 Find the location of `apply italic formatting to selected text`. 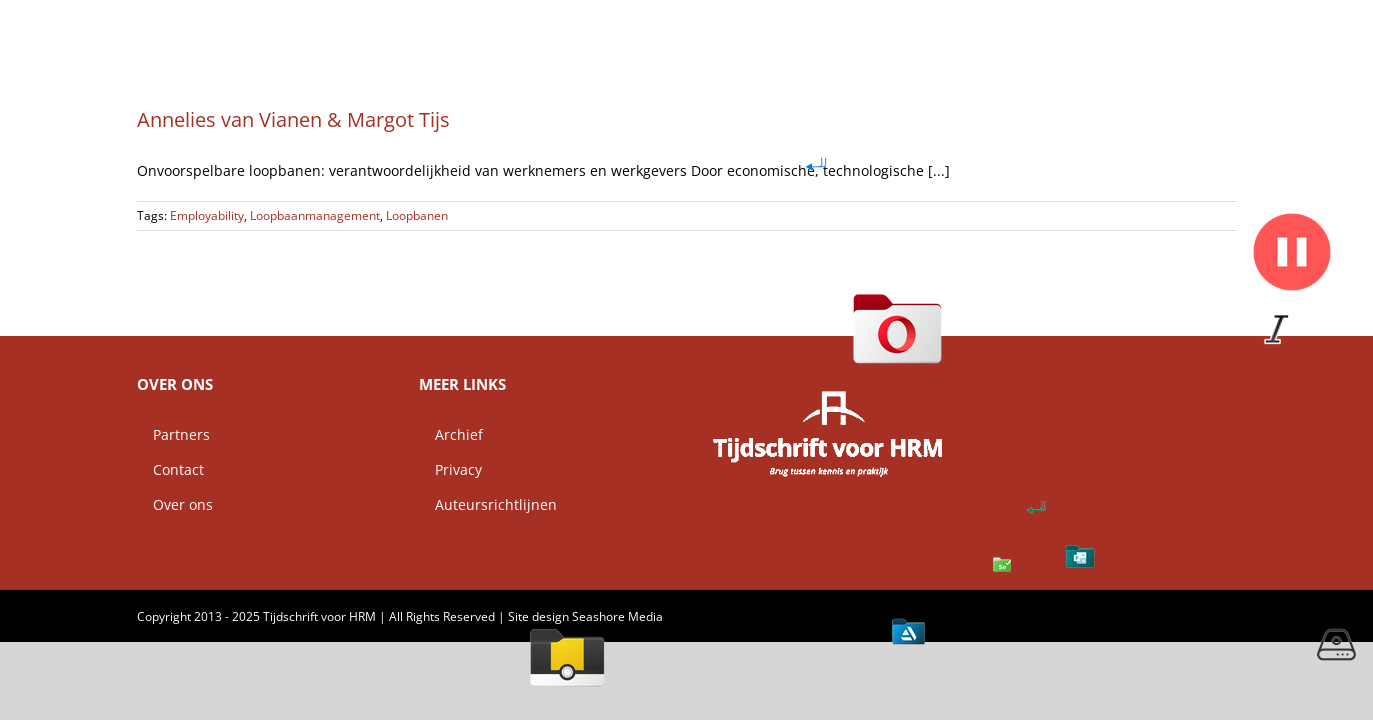

apply italic formatting to selected text is located at coordinates (1277, 329).